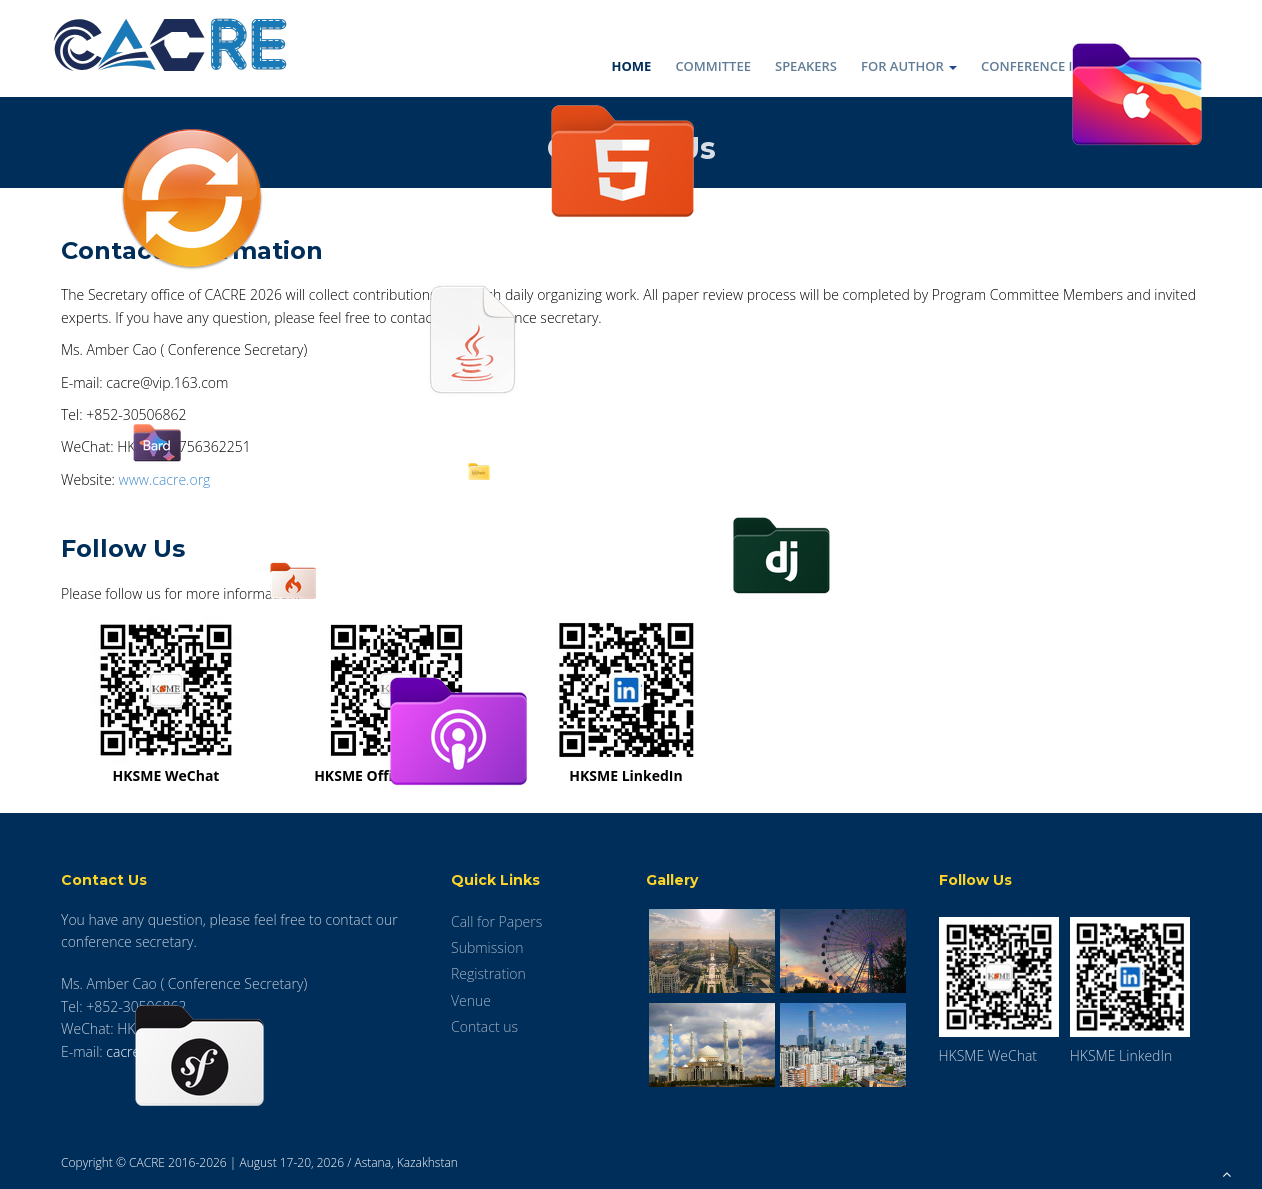 Image resolution: width=1262 pixels, height=1189 pixels. What do you see at coordinates (199, 1059) in the screenshot?
I see `open symfony project folder` at bounding box center [199, 1059].